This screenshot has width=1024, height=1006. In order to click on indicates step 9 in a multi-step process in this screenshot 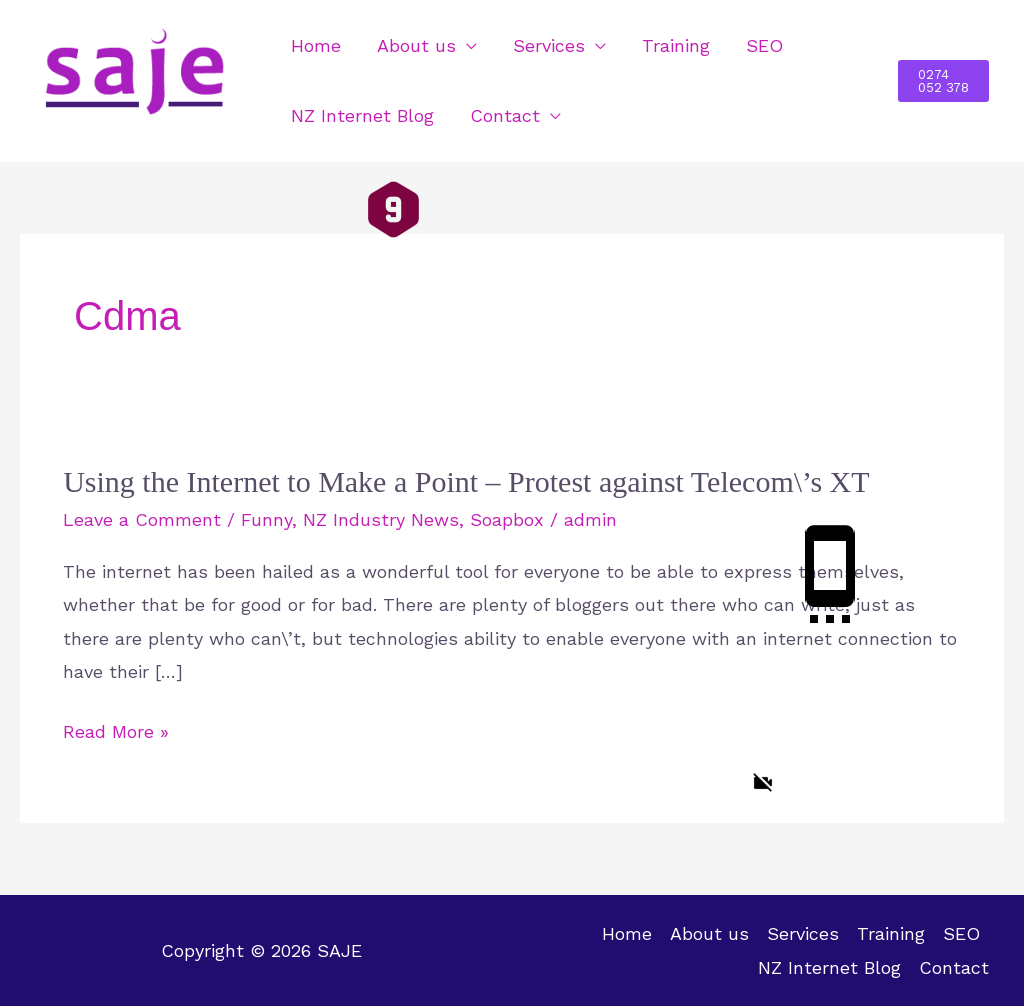, I will do `click(393, 209)`.